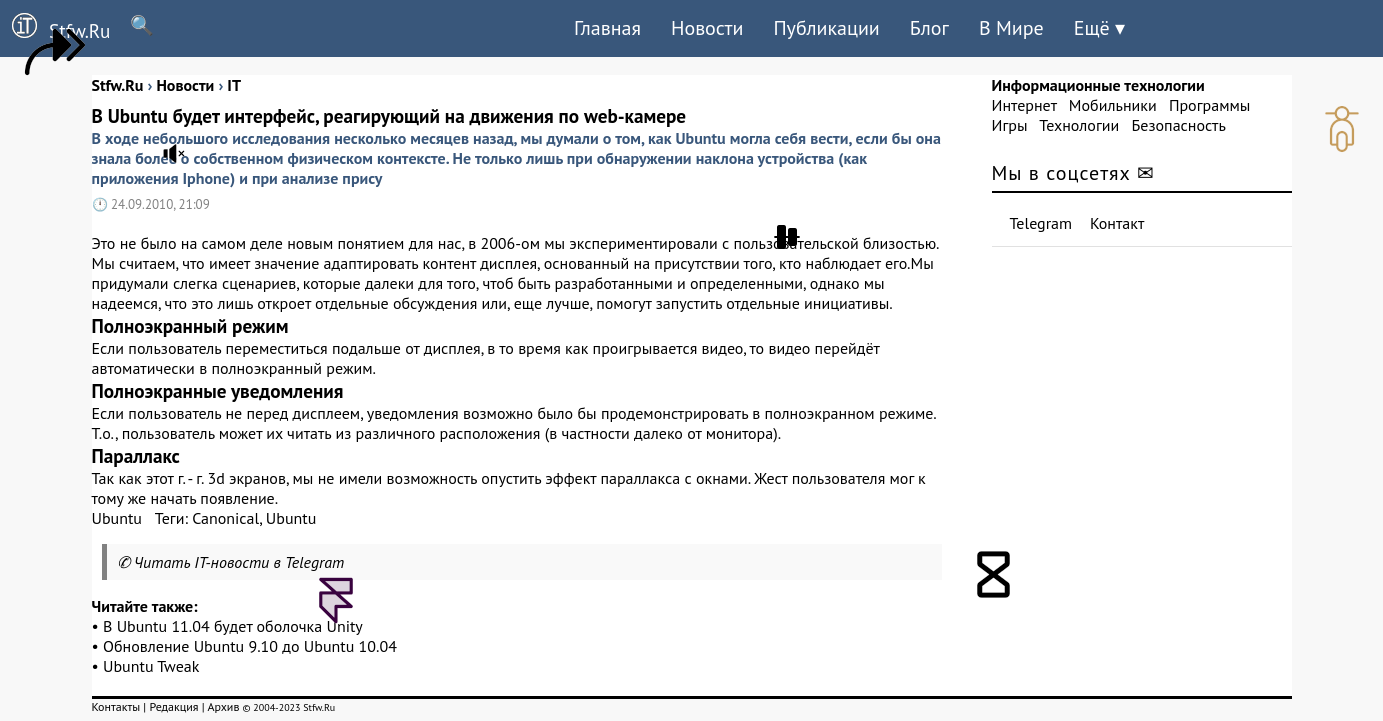 The width and height of the screenshot is (1383, 721). What do you see at coordinates (336, 598) in the screenshot?
I see `open framer app` at bounding box center [336, 598].